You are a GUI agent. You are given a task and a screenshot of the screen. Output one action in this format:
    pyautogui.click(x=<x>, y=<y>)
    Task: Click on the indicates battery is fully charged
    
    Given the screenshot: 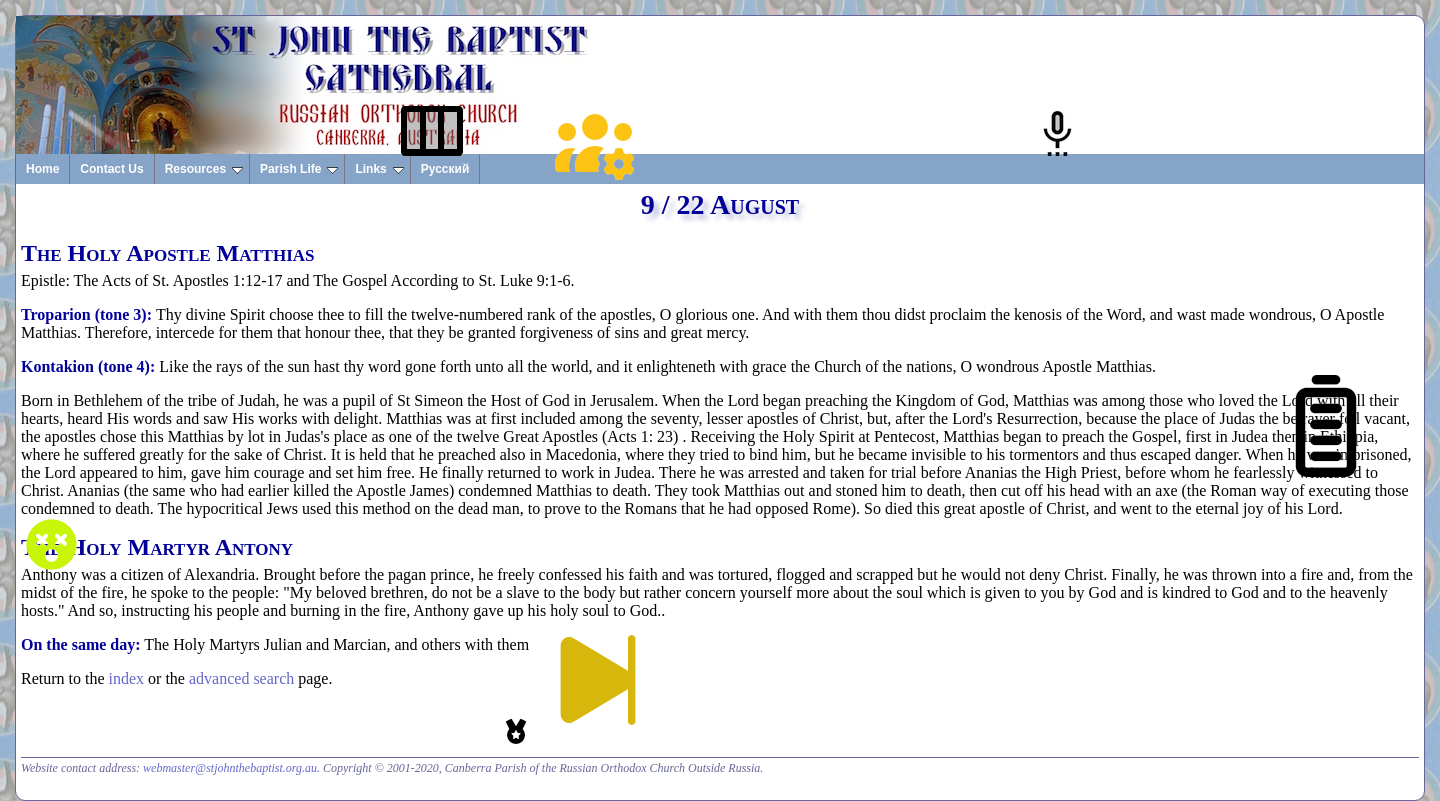 What is the action you would take?
    pyautogui.click(x=1326, y=426)
    